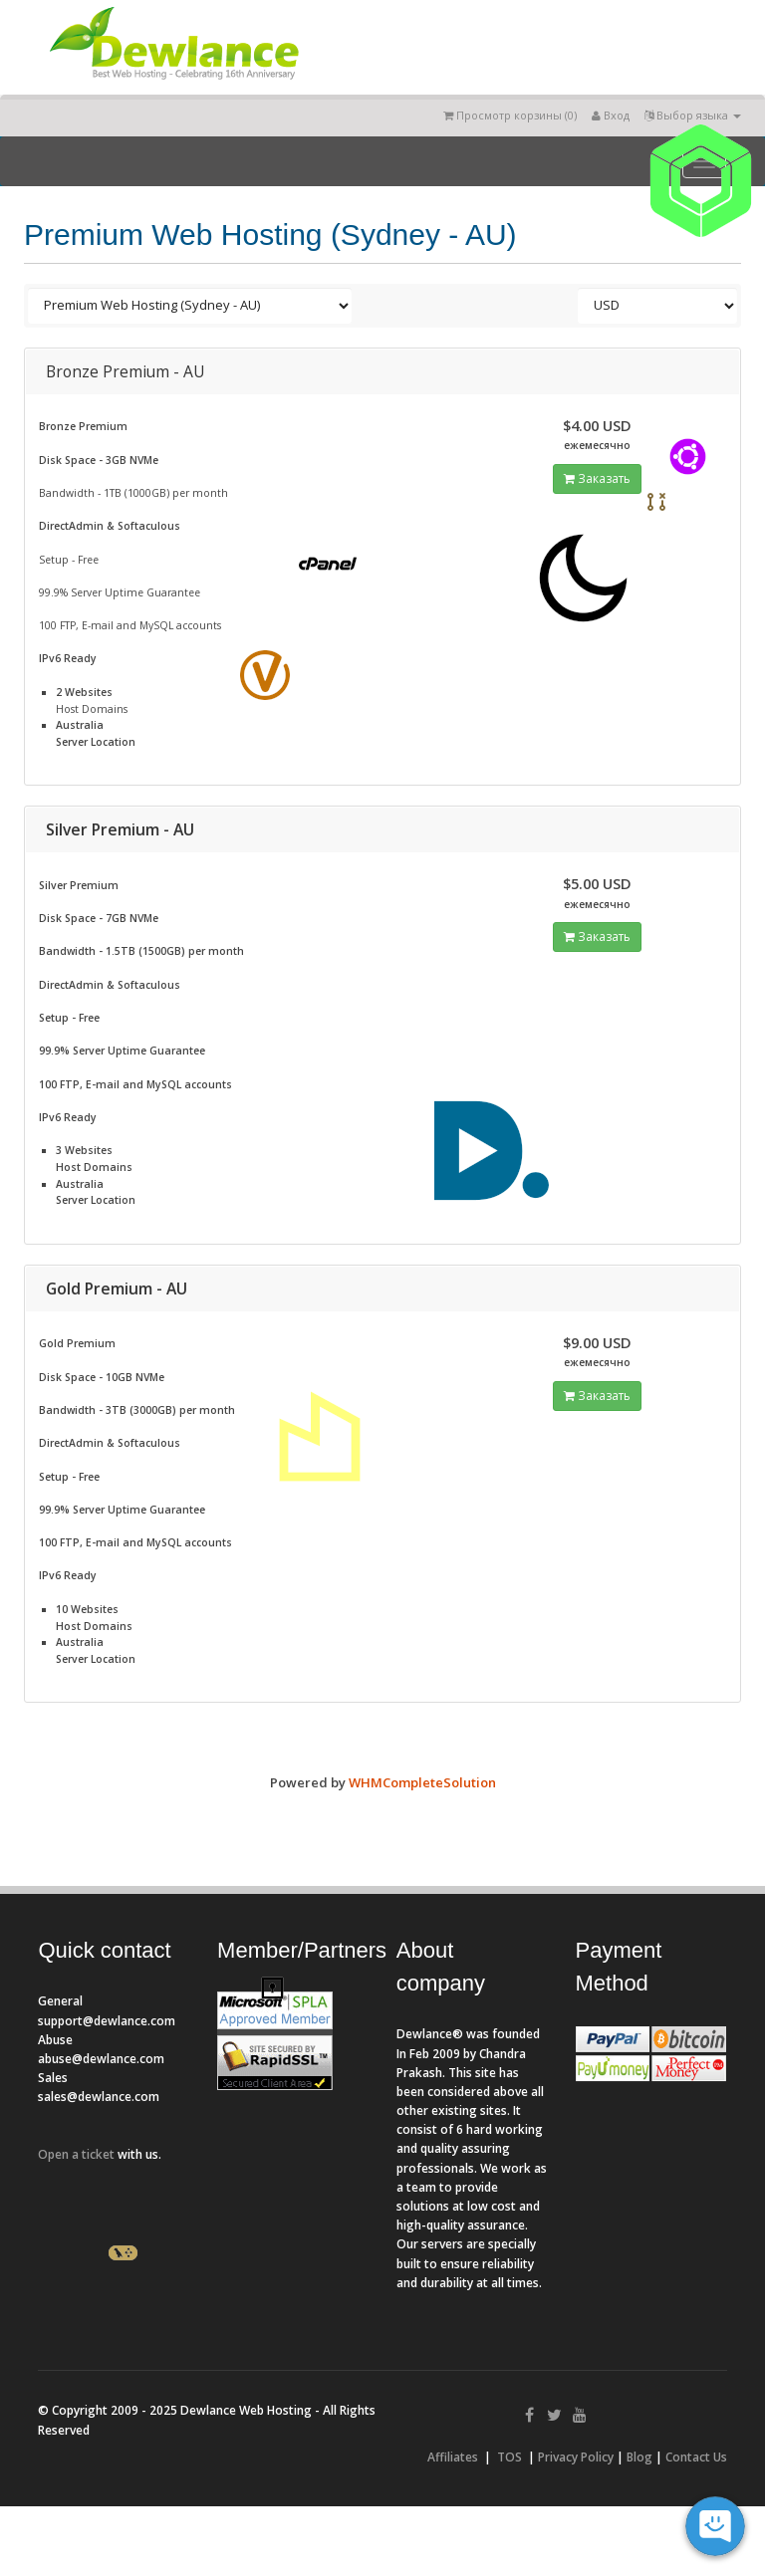  I want to click on enable dark mode, so click(583, 578).